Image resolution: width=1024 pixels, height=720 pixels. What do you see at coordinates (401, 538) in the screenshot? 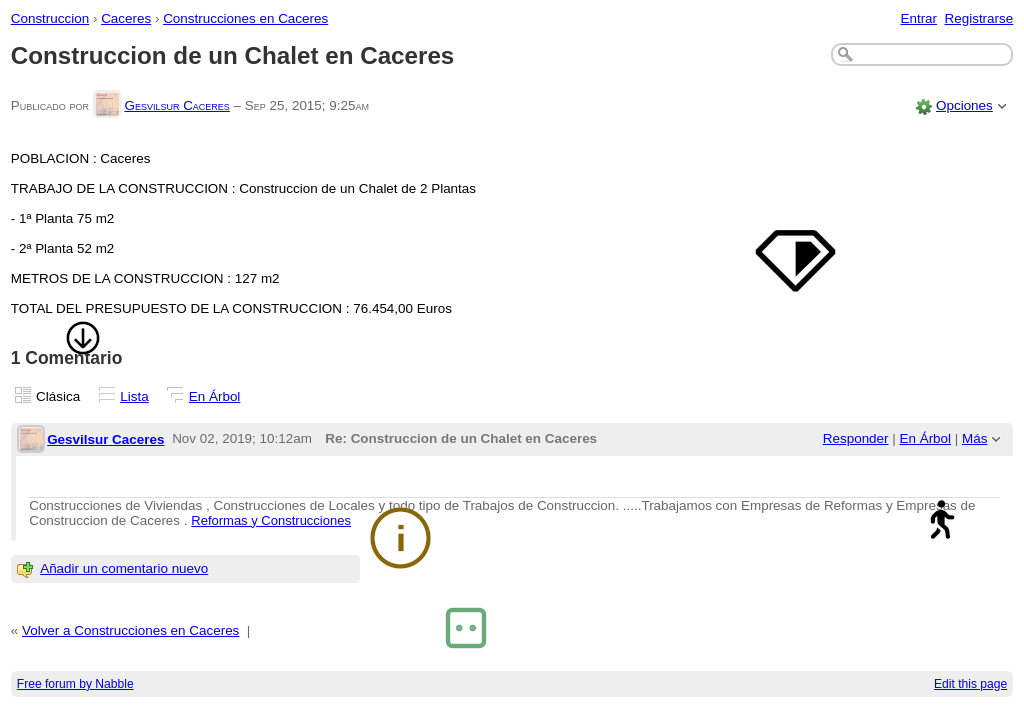
I see `view more information or details` at bounding box center [401, 538].